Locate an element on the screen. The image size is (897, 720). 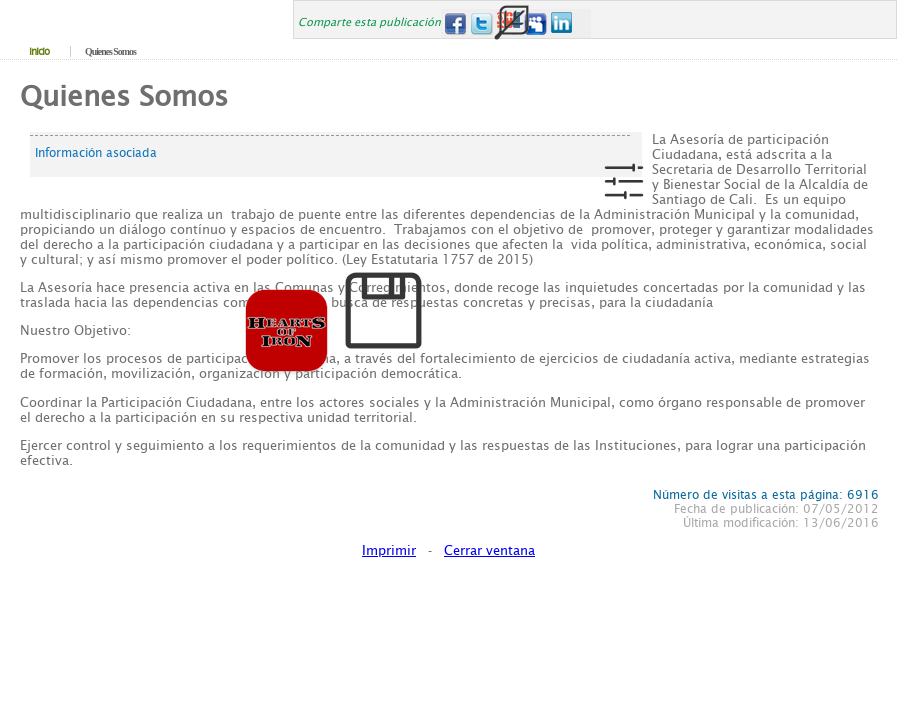
launch Hearts of Iron game is located at coordinates (286, 330).